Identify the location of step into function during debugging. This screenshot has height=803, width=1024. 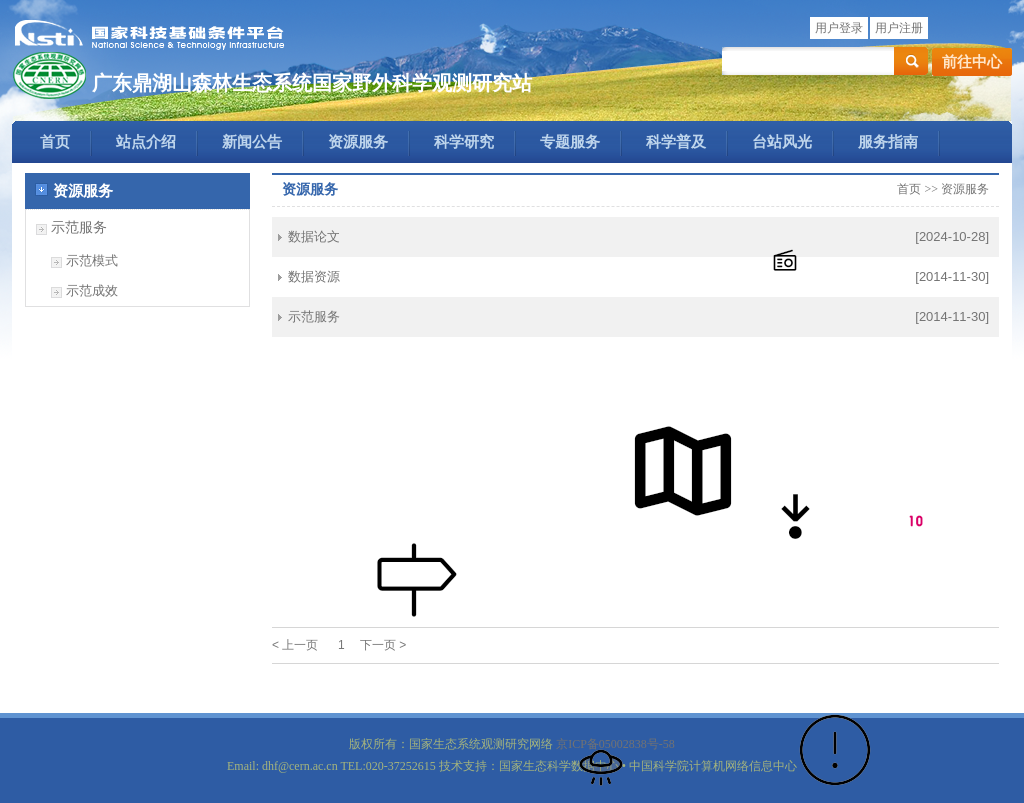
(795, 516).